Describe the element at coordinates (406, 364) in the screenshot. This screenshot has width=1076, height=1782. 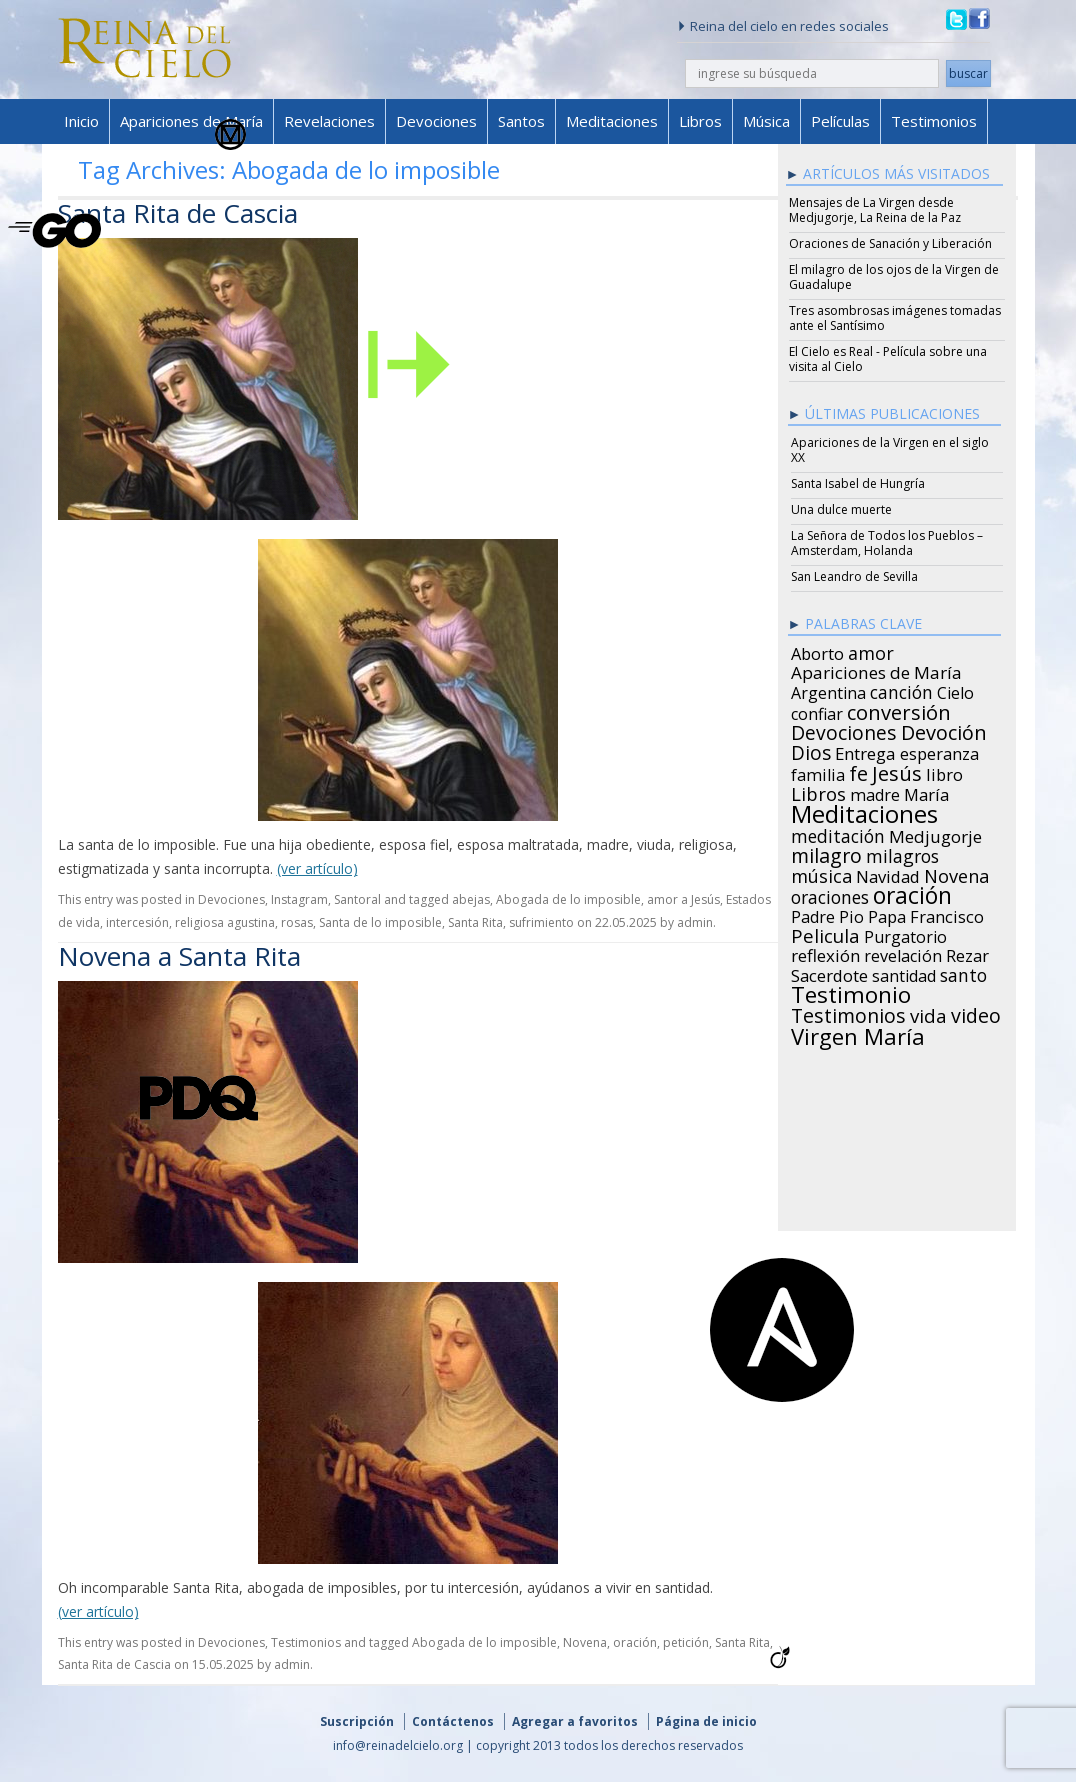
I see `expand content to the right` at that location.